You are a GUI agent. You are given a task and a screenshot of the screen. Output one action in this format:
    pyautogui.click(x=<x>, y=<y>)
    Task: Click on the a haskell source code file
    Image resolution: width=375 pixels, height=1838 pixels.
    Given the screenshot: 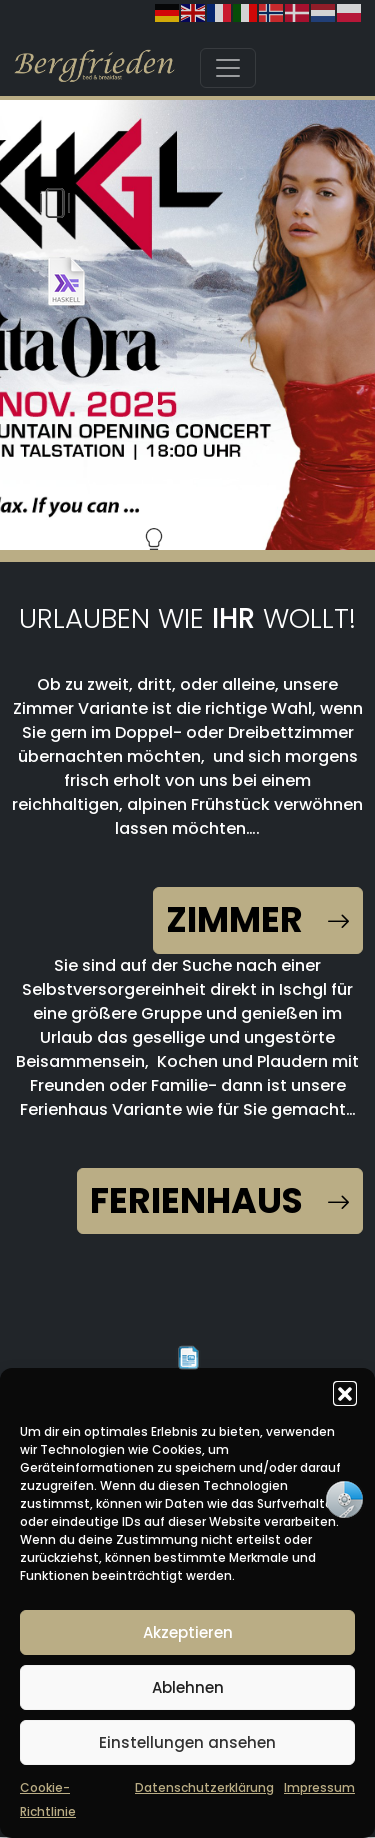 What is the action you would take?
    pyautogui.click(x=66, y=282)
    